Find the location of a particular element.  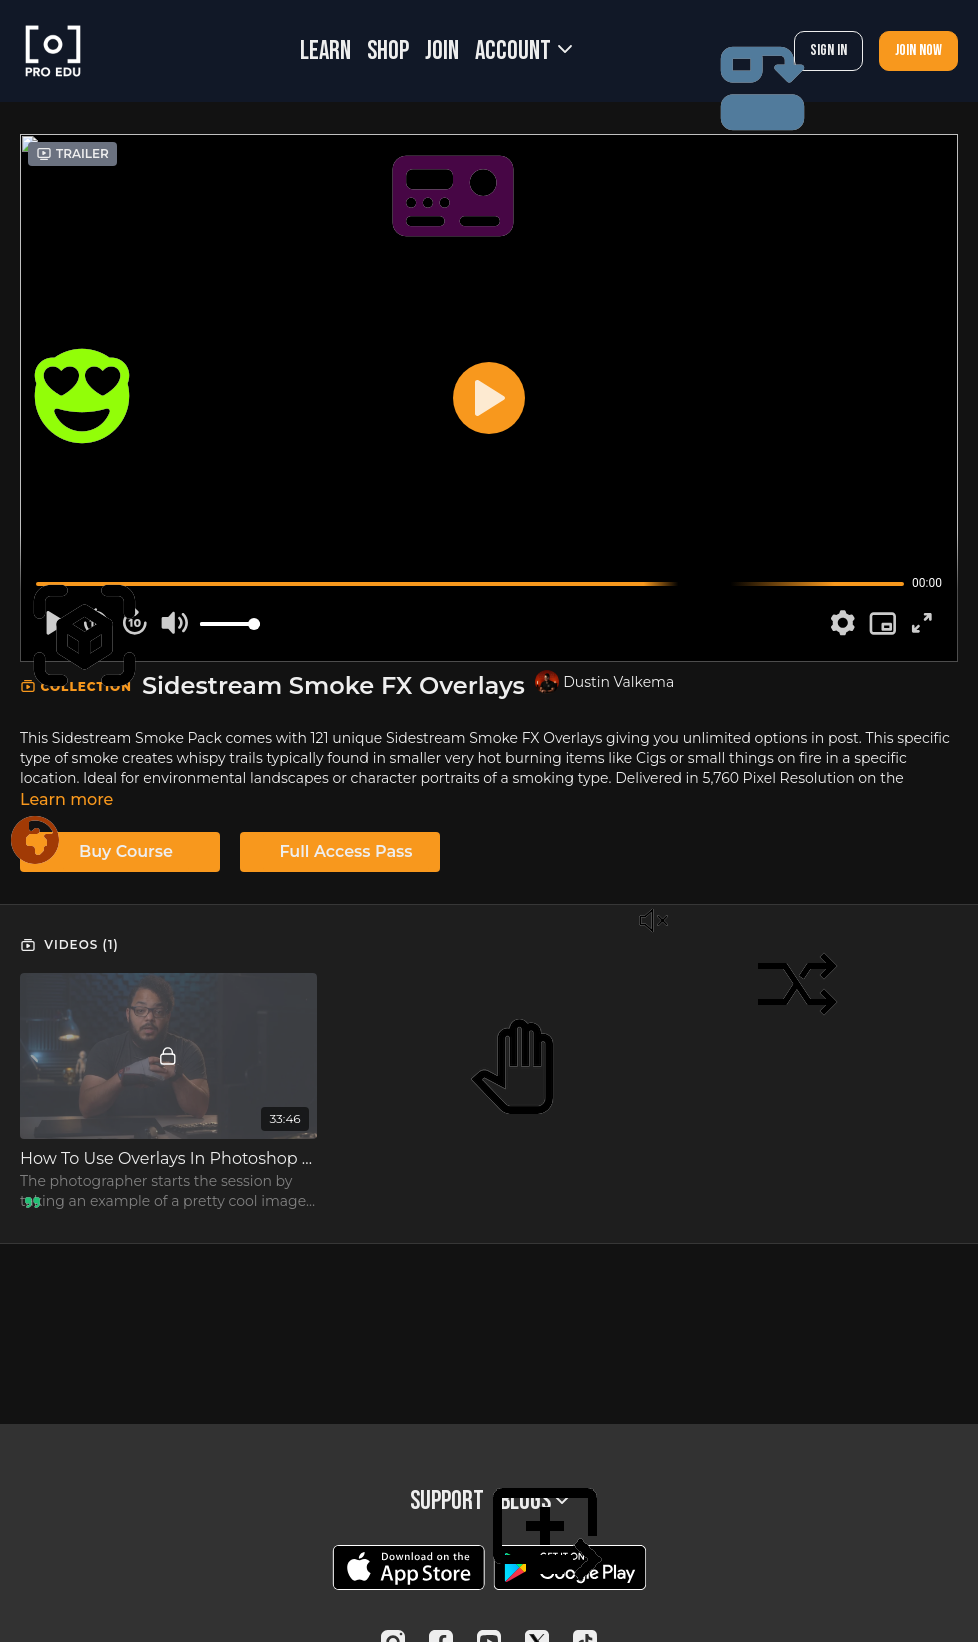

insert a block quote is located at coordinates (32, 1202).